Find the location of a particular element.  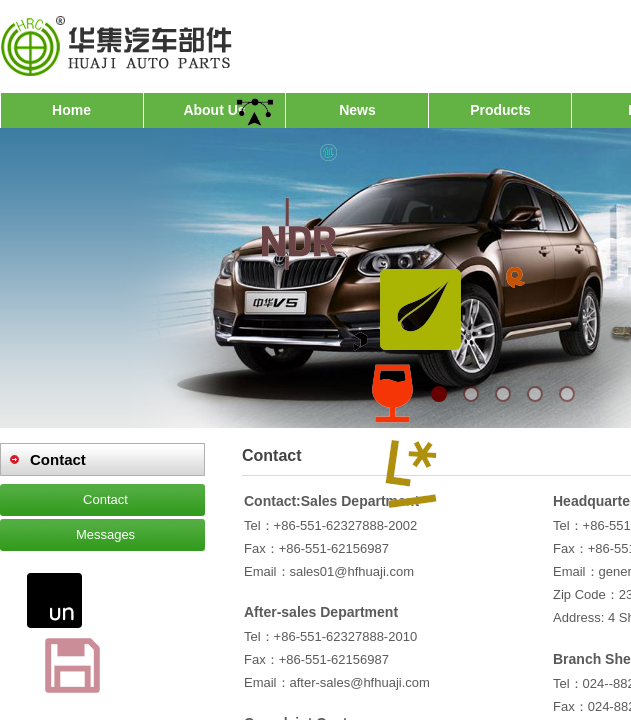

unreal engine logo is located at coordinates (328, 152).